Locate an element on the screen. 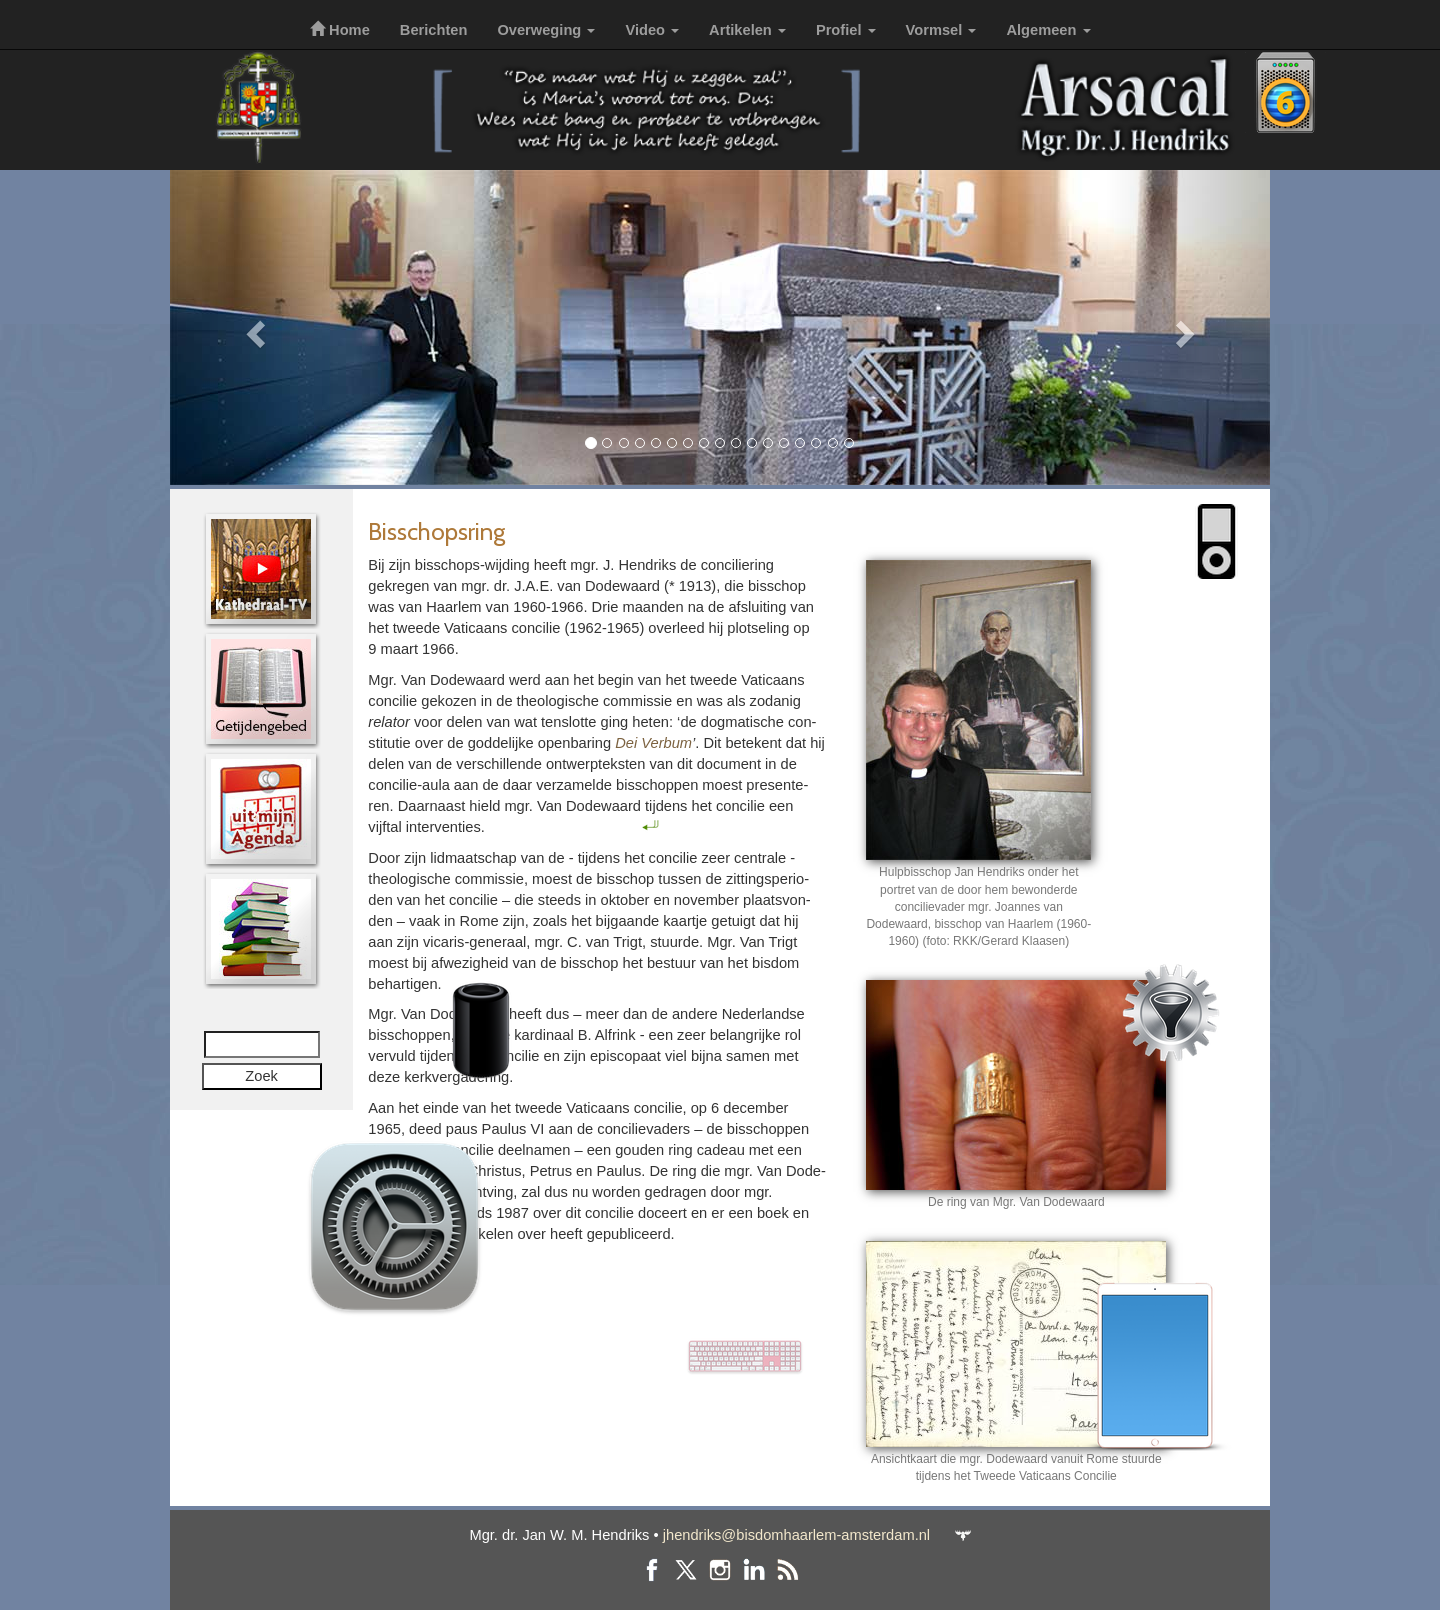 This screenshot has width=1440, height=1610. iPad Pro device with cellular connectivity is located at coordinates (1155, 1367).